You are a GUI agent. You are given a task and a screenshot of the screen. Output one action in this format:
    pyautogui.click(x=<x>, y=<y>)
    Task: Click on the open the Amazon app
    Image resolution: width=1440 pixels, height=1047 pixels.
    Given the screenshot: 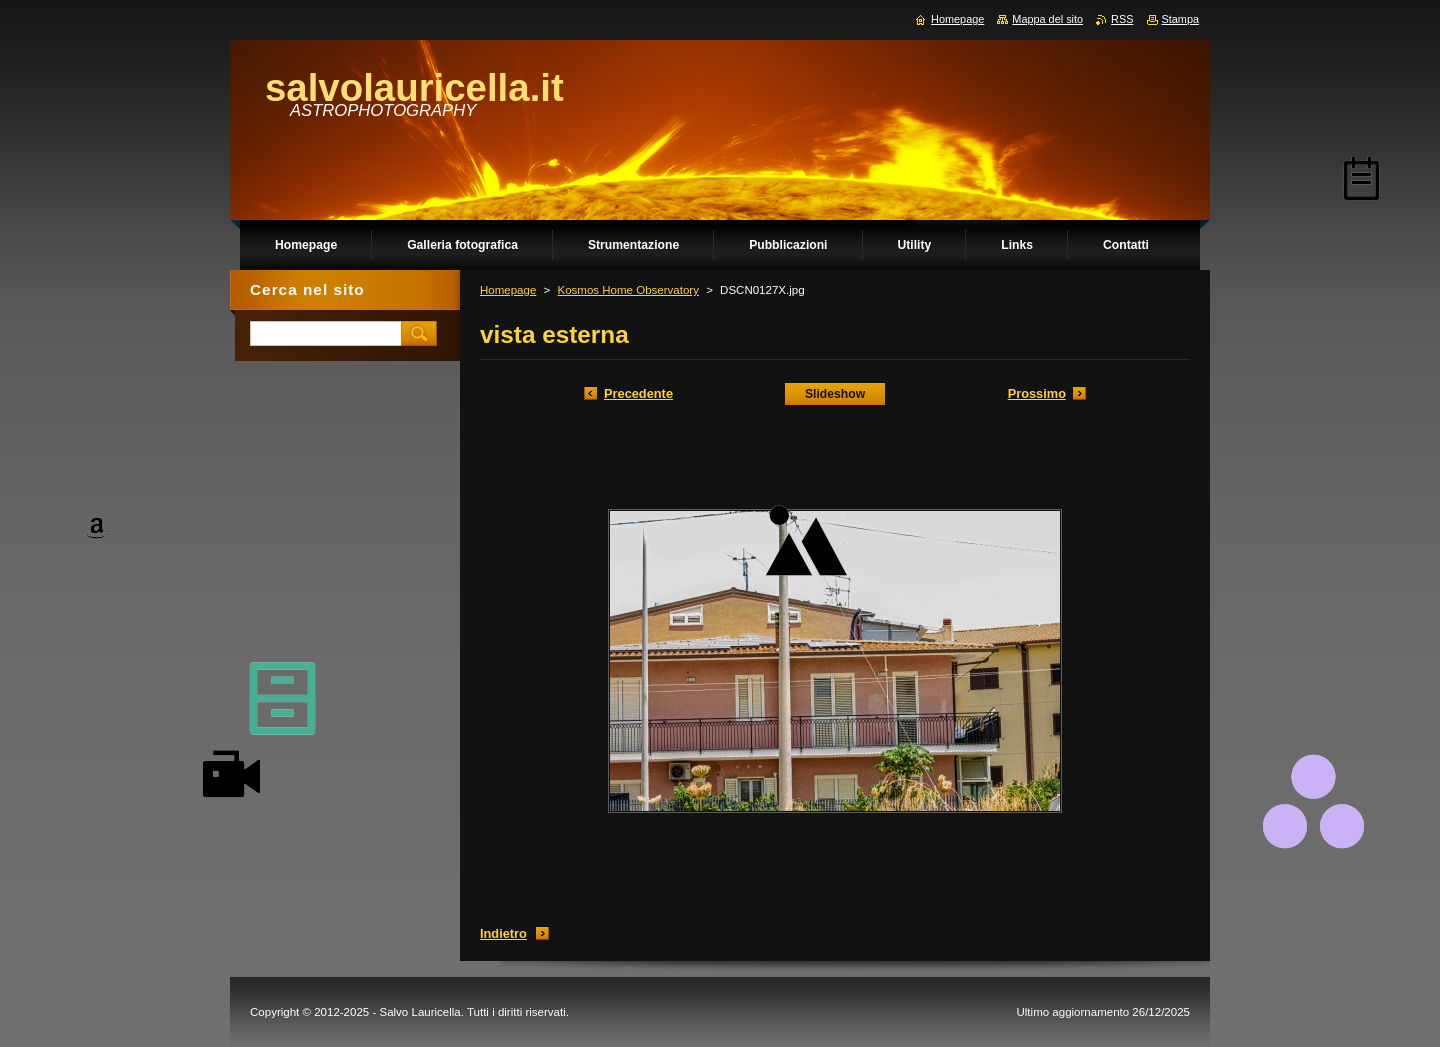 What is the action you would take?
    pyautogui.click(x=96, y=527)
    